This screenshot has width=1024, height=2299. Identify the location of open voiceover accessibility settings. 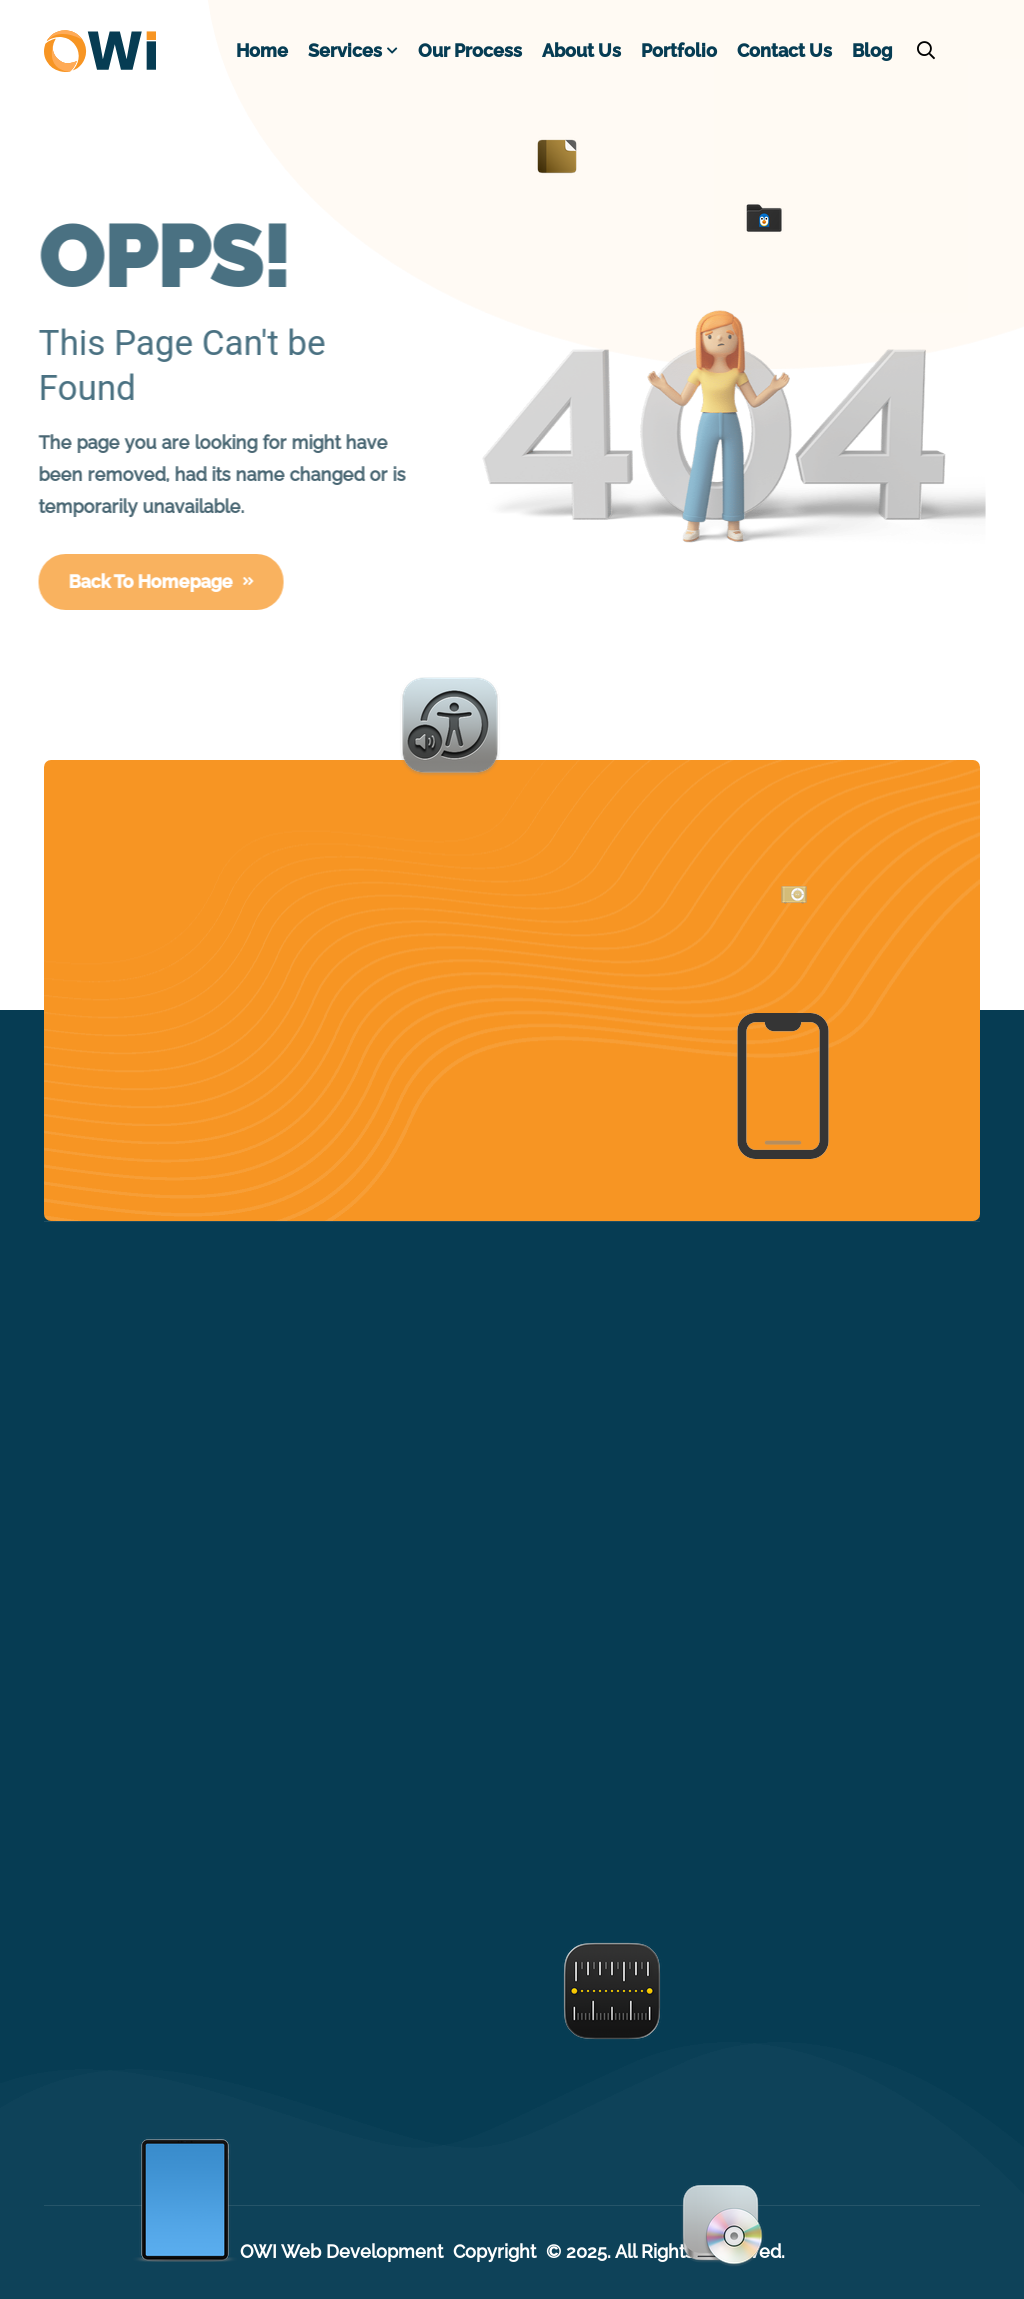
(450, 725).